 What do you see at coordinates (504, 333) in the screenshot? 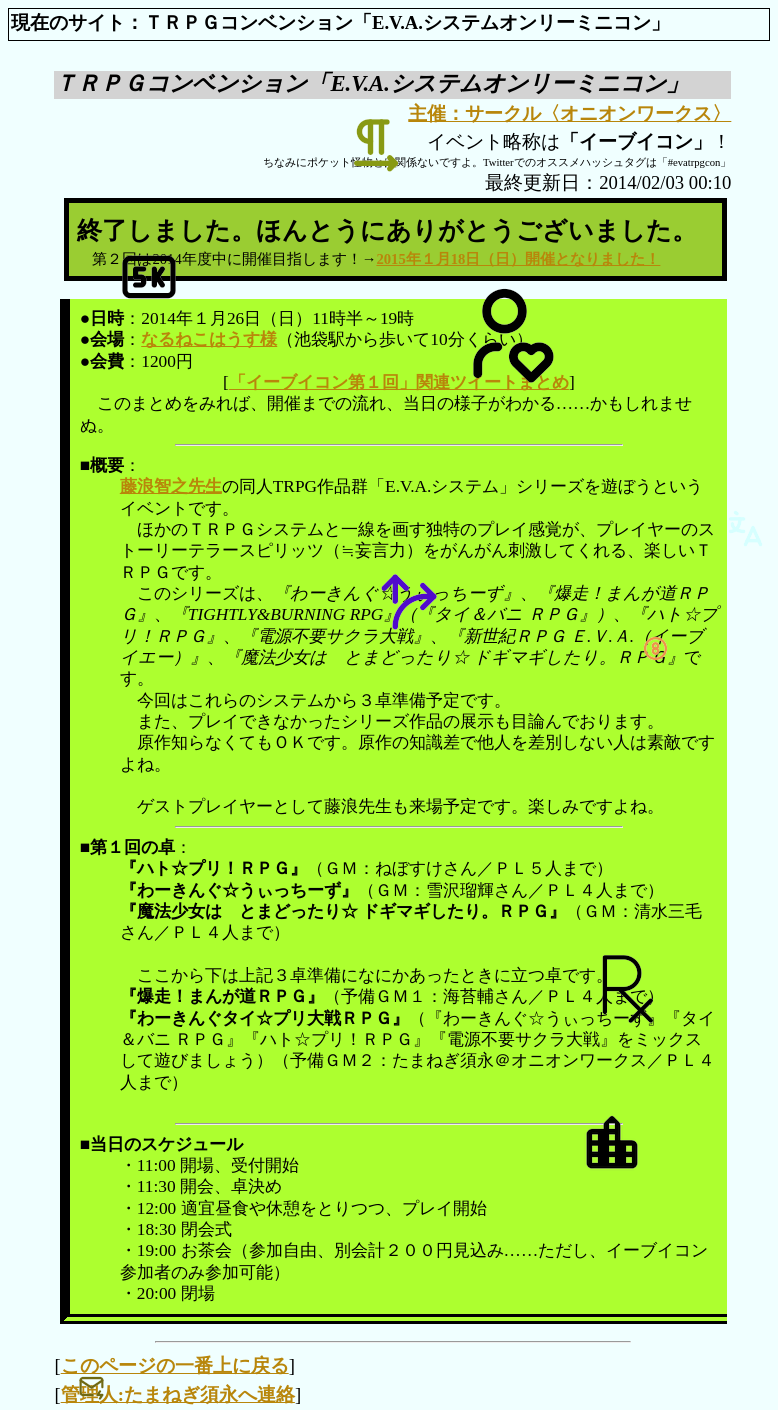
I see `add user to favorites` at bounding box center [504, 333].